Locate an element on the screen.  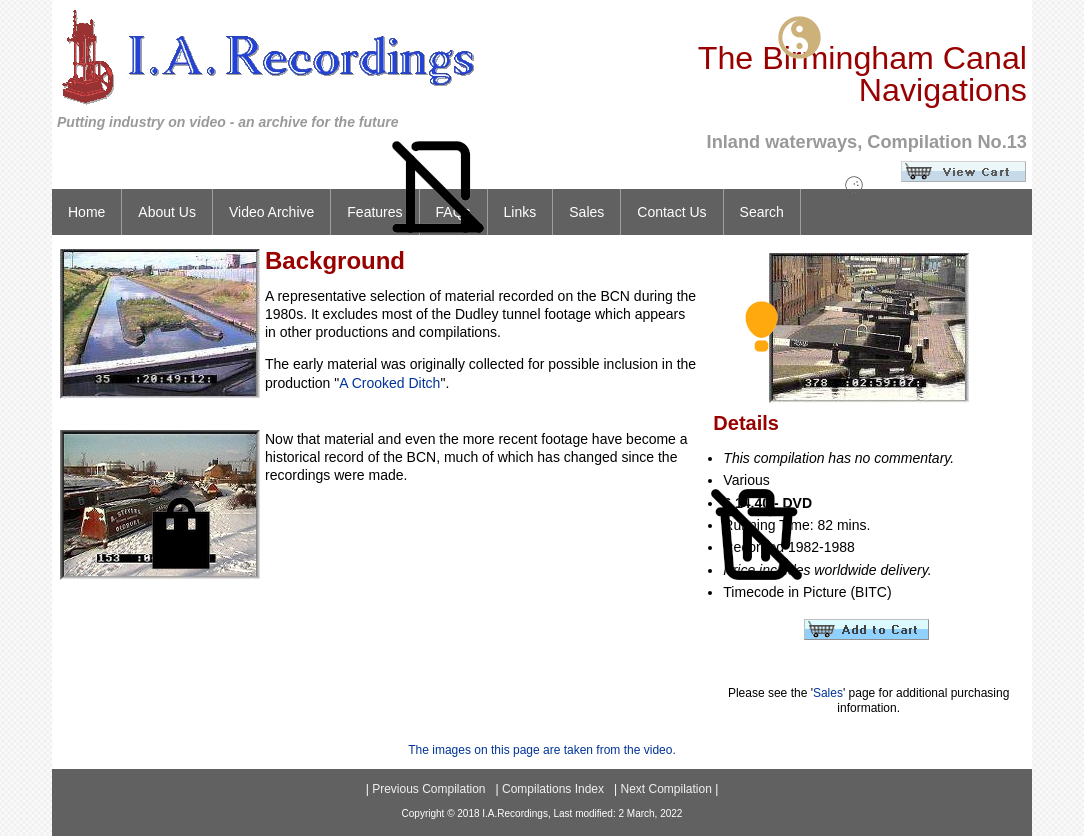
toggle balance or harmony mode is located at coordinates (799, 37).